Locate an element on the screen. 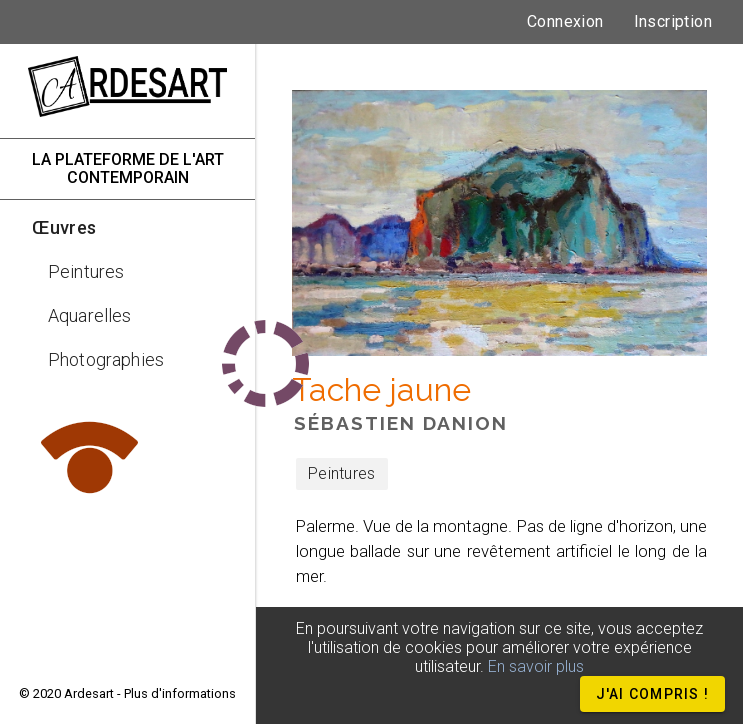 The width and height of the screenshot is (743, 724). Atlassian Statuspage logo is located at coordinates (89, 457).